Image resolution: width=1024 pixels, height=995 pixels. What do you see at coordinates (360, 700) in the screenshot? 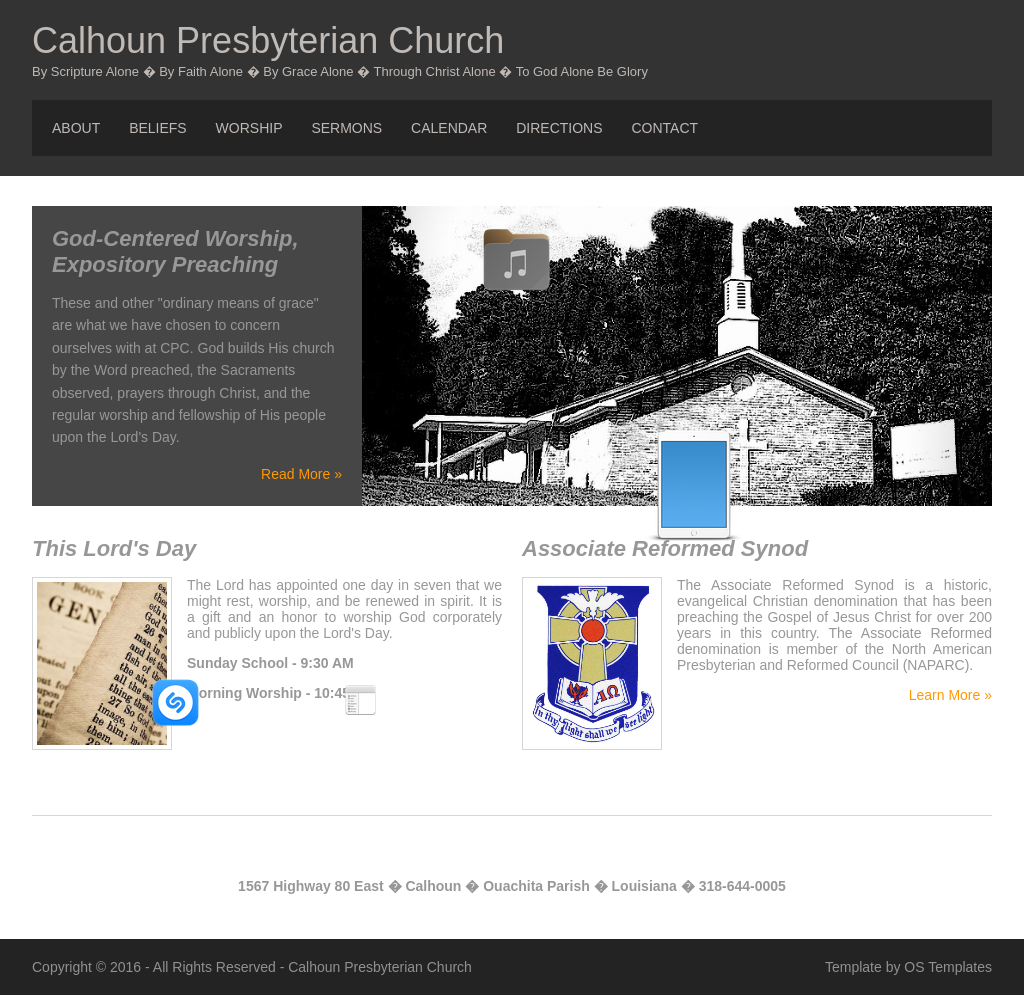
I see `access system preferences from the sidebar` at bounding box center [360, 700].